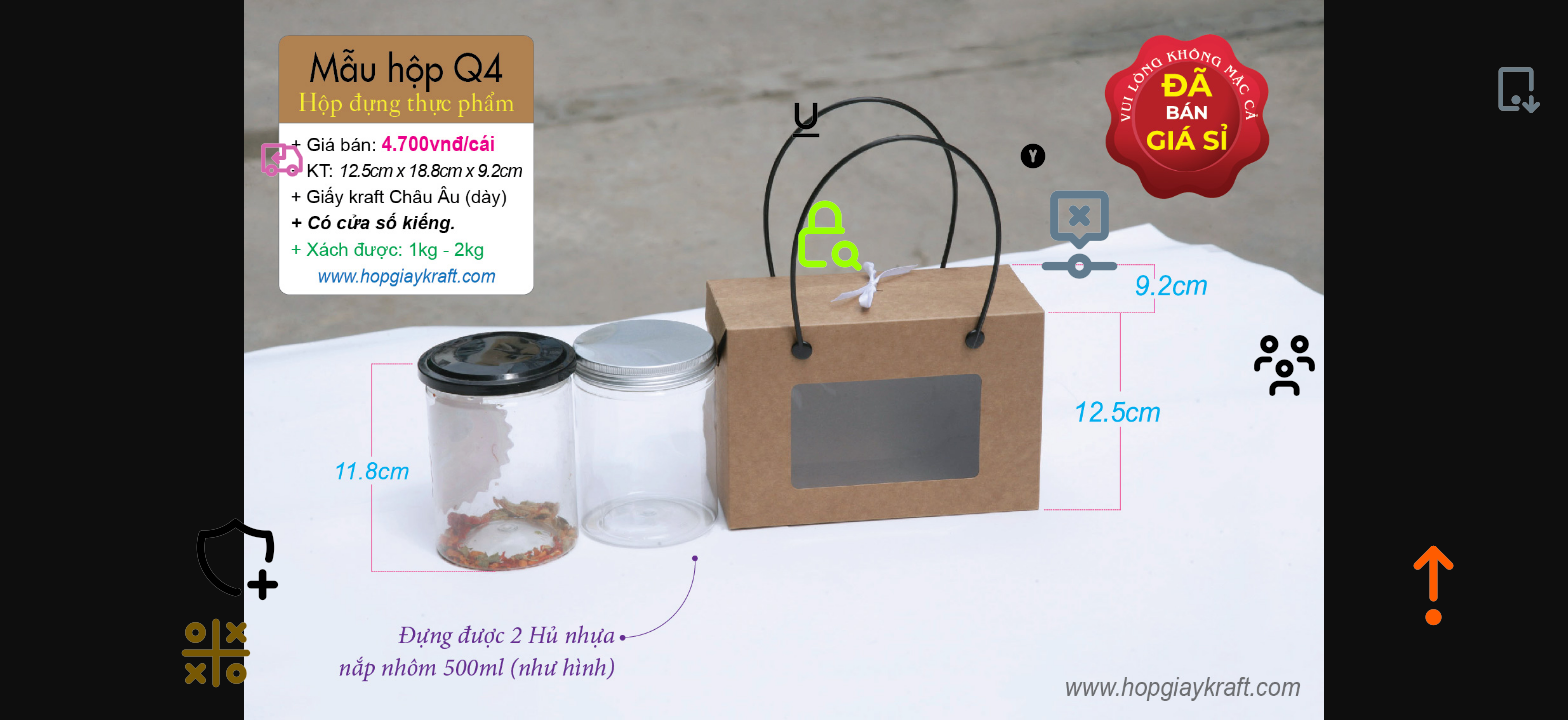 The image size is (1568, 720). I want to click on initiate a product return, so click(282, 160).